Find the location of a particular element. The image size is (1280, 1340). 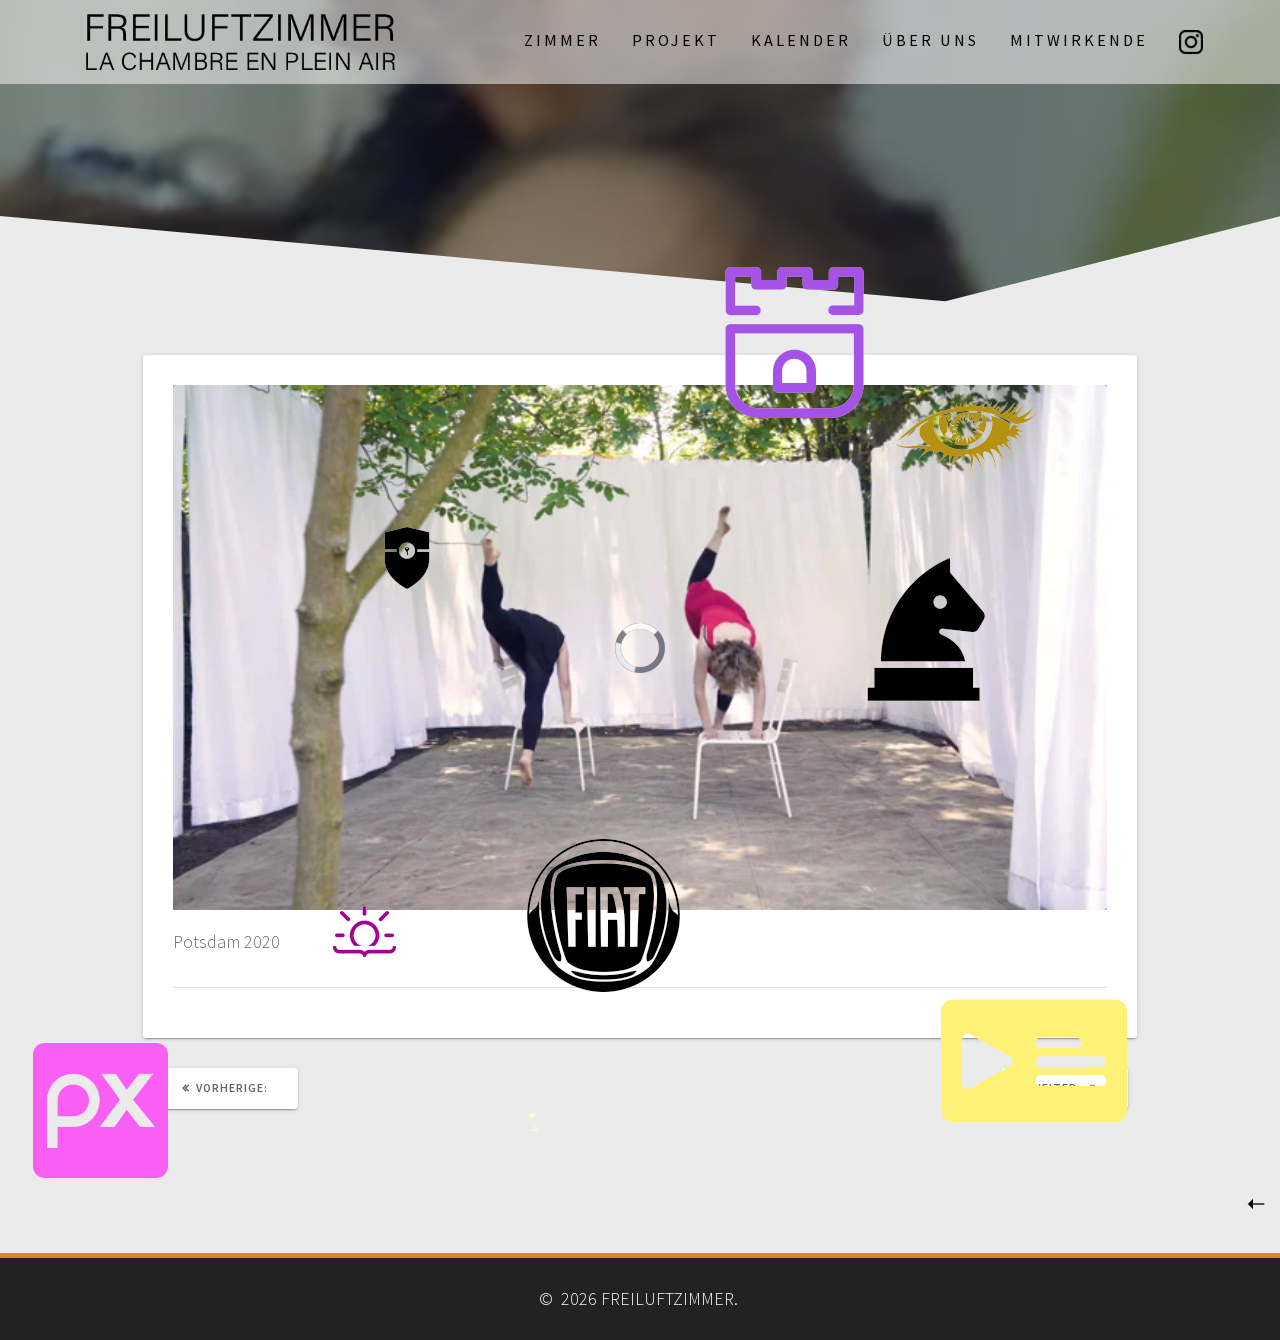

open pixabay website or app is located at coordinates (100, 1110).